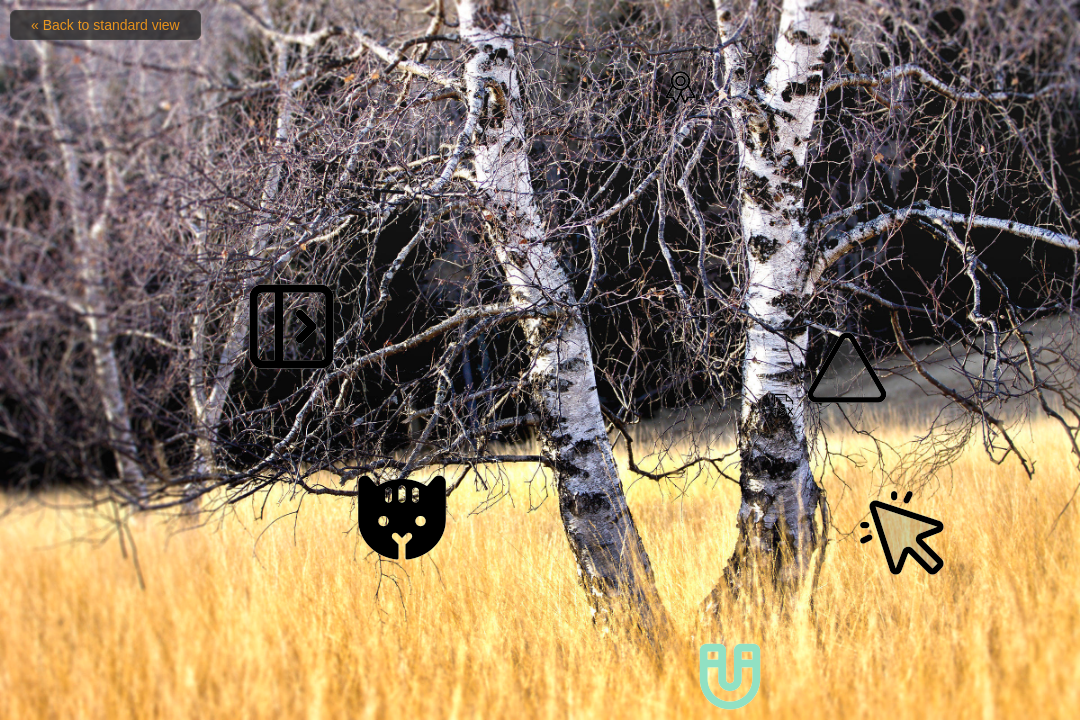 This screenshot has height=720, width=1080. I want to click on activate magnetic selection or snapping tool, so click(730, 674).